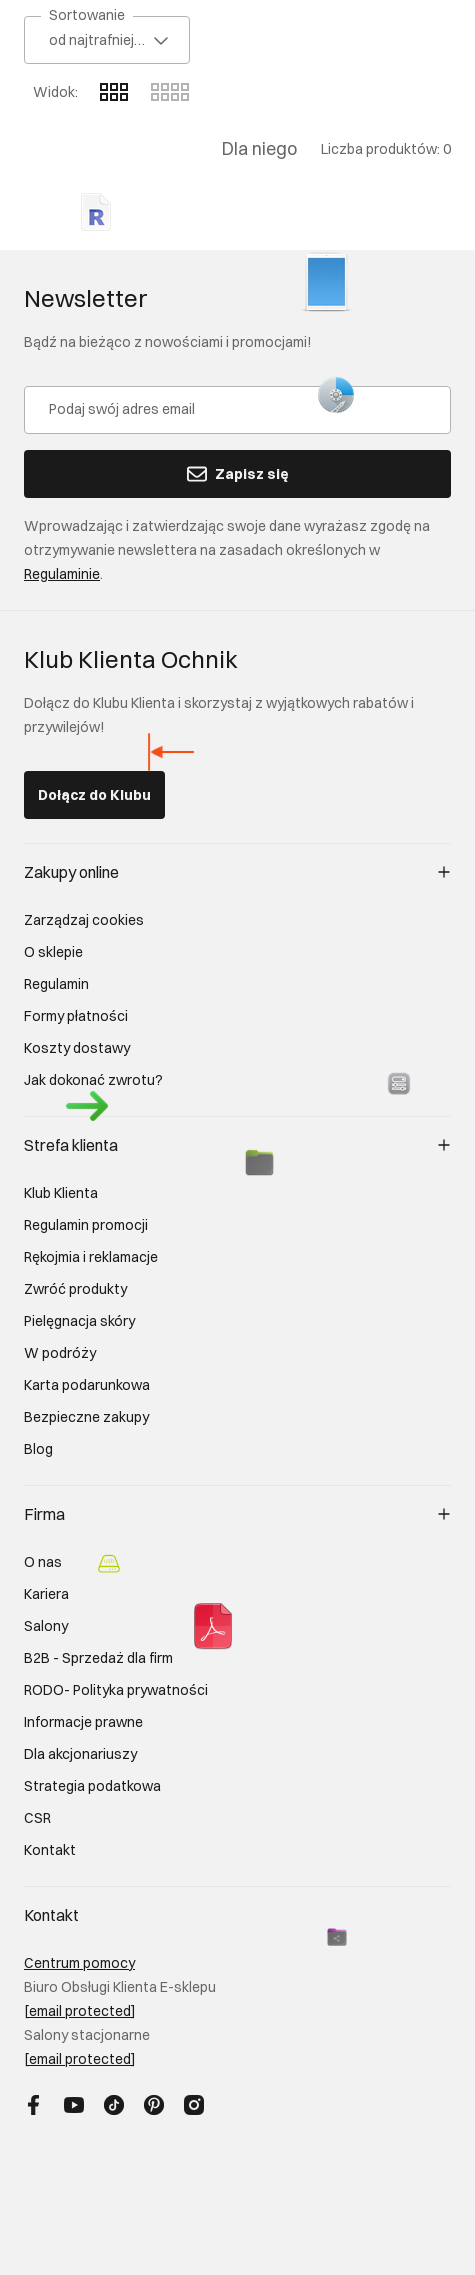 The image size is (475, 2275). I want to click on a compressed pdf document file, so click(213, 1626).